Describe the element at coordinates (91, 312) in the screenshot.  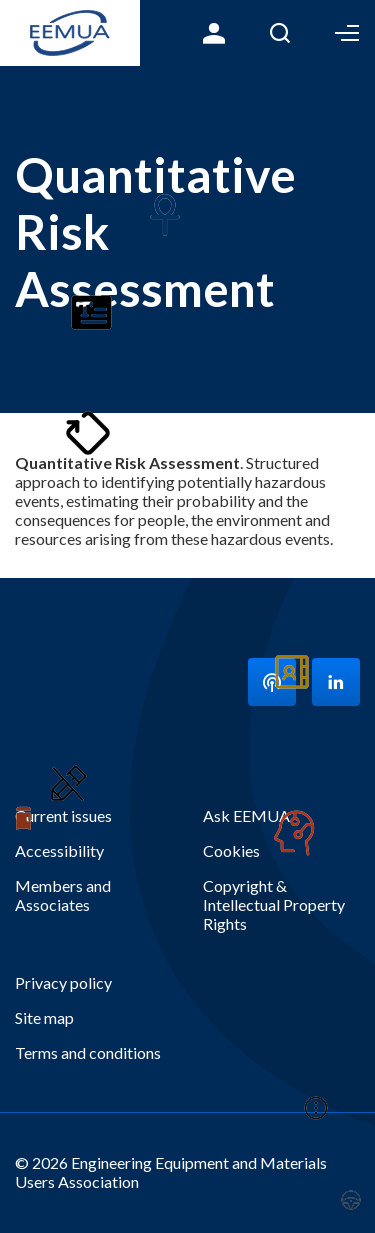
I see `read articles from The New York Times` at that location.